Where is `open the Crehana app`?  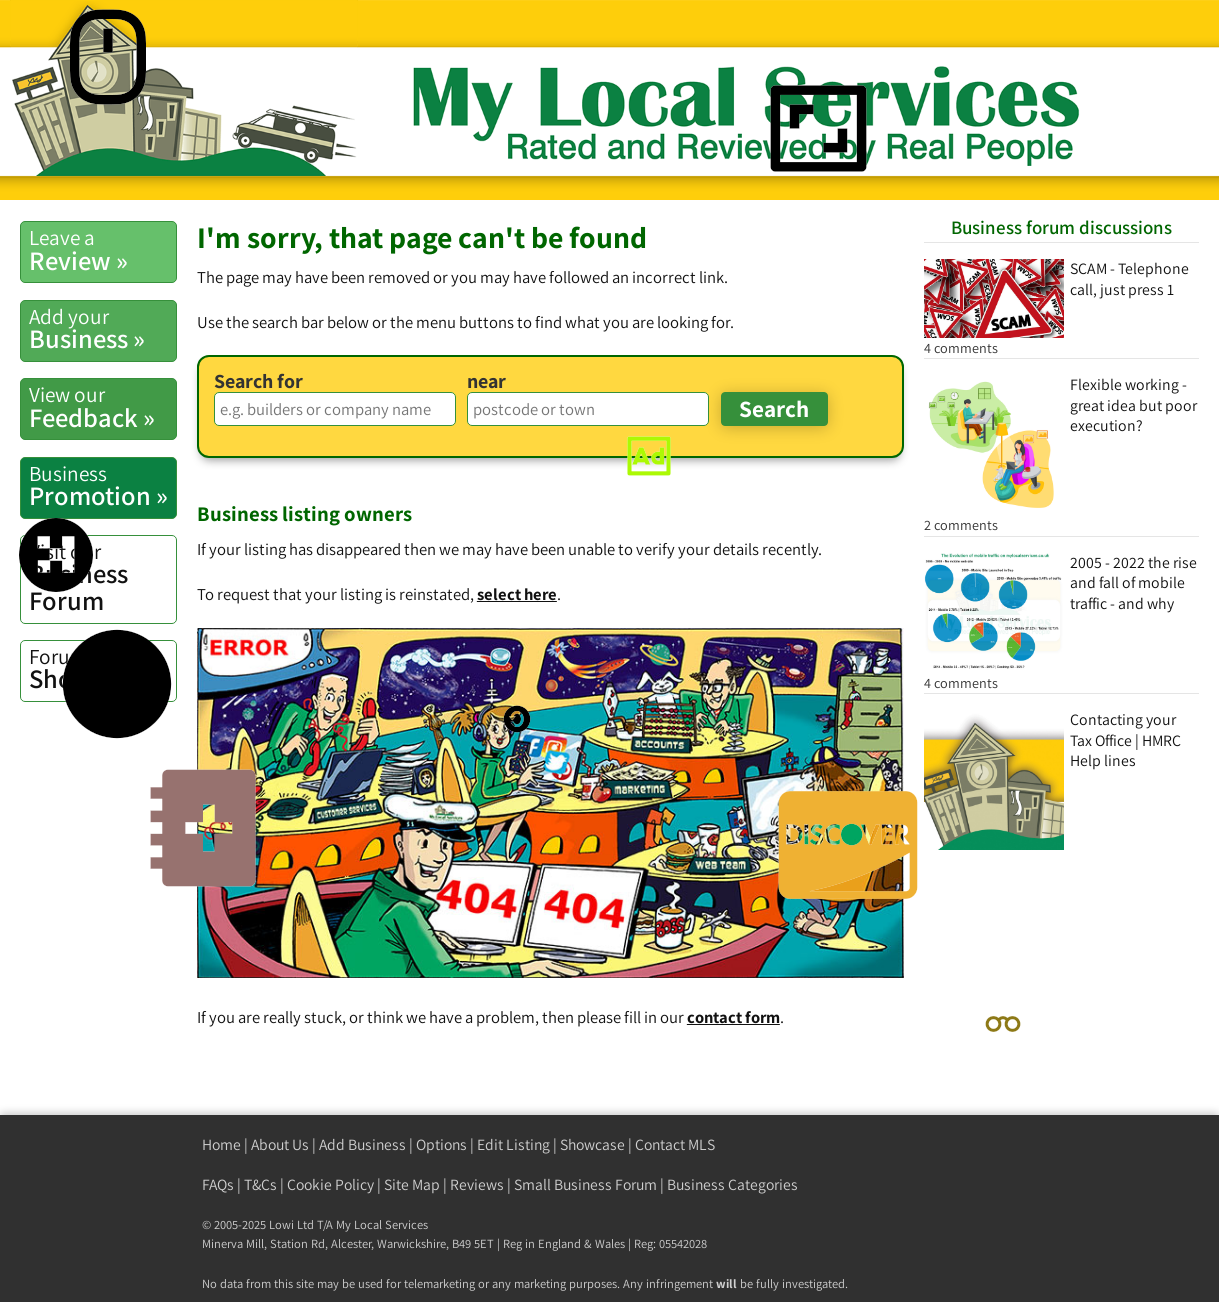
open the Crehana app is located at coordinates (56, 555).